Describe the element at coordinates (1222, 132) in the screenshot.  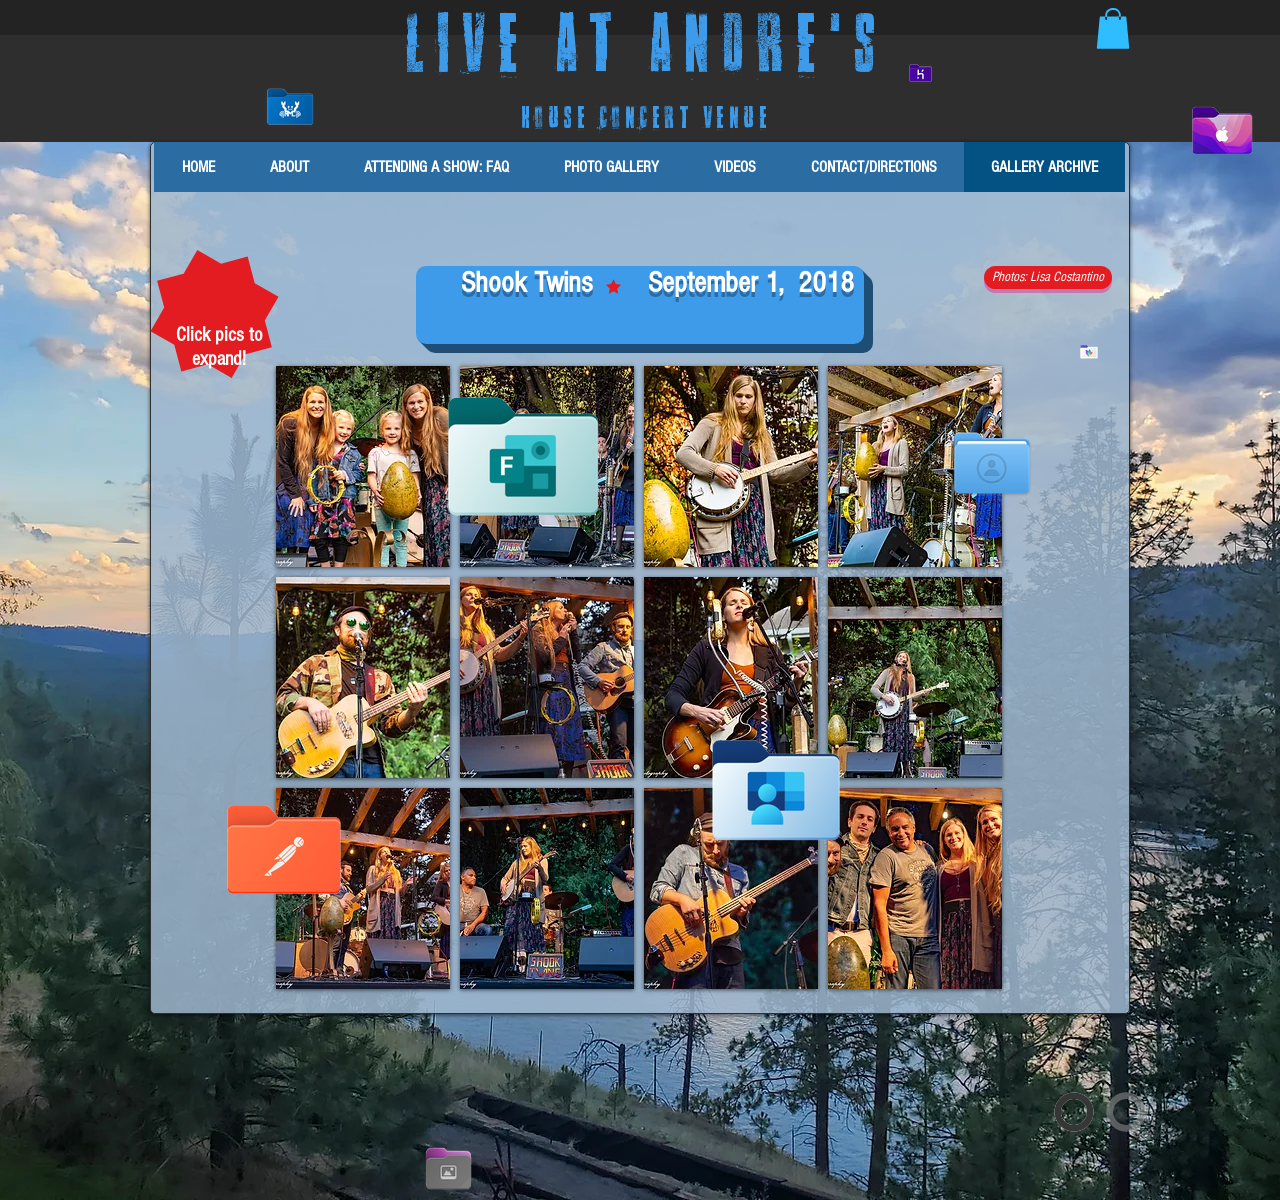
I see `open mac os monterey system folder` at that location.